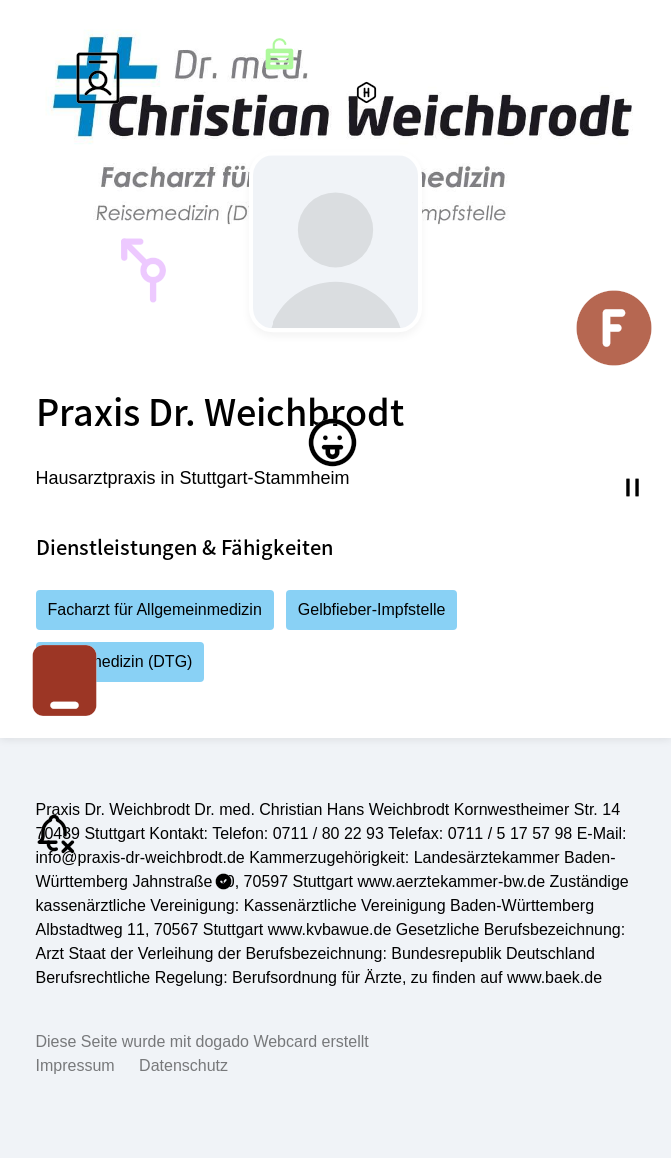  What do you see at coordinates (64, 680) in the screenshot?
I see `view on tablet device` at bounding box center [64, 680].